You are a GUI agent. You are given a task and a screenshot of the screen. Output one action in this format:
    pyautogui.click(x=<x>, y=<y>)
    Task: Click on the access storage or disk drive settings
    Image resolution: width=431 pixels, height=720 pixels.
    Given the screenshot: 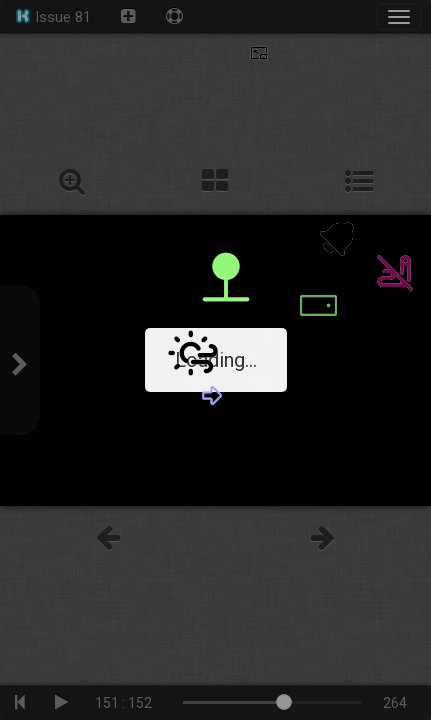 What is the action you would take?
    pyautogui.click(x=318, y=305)
    